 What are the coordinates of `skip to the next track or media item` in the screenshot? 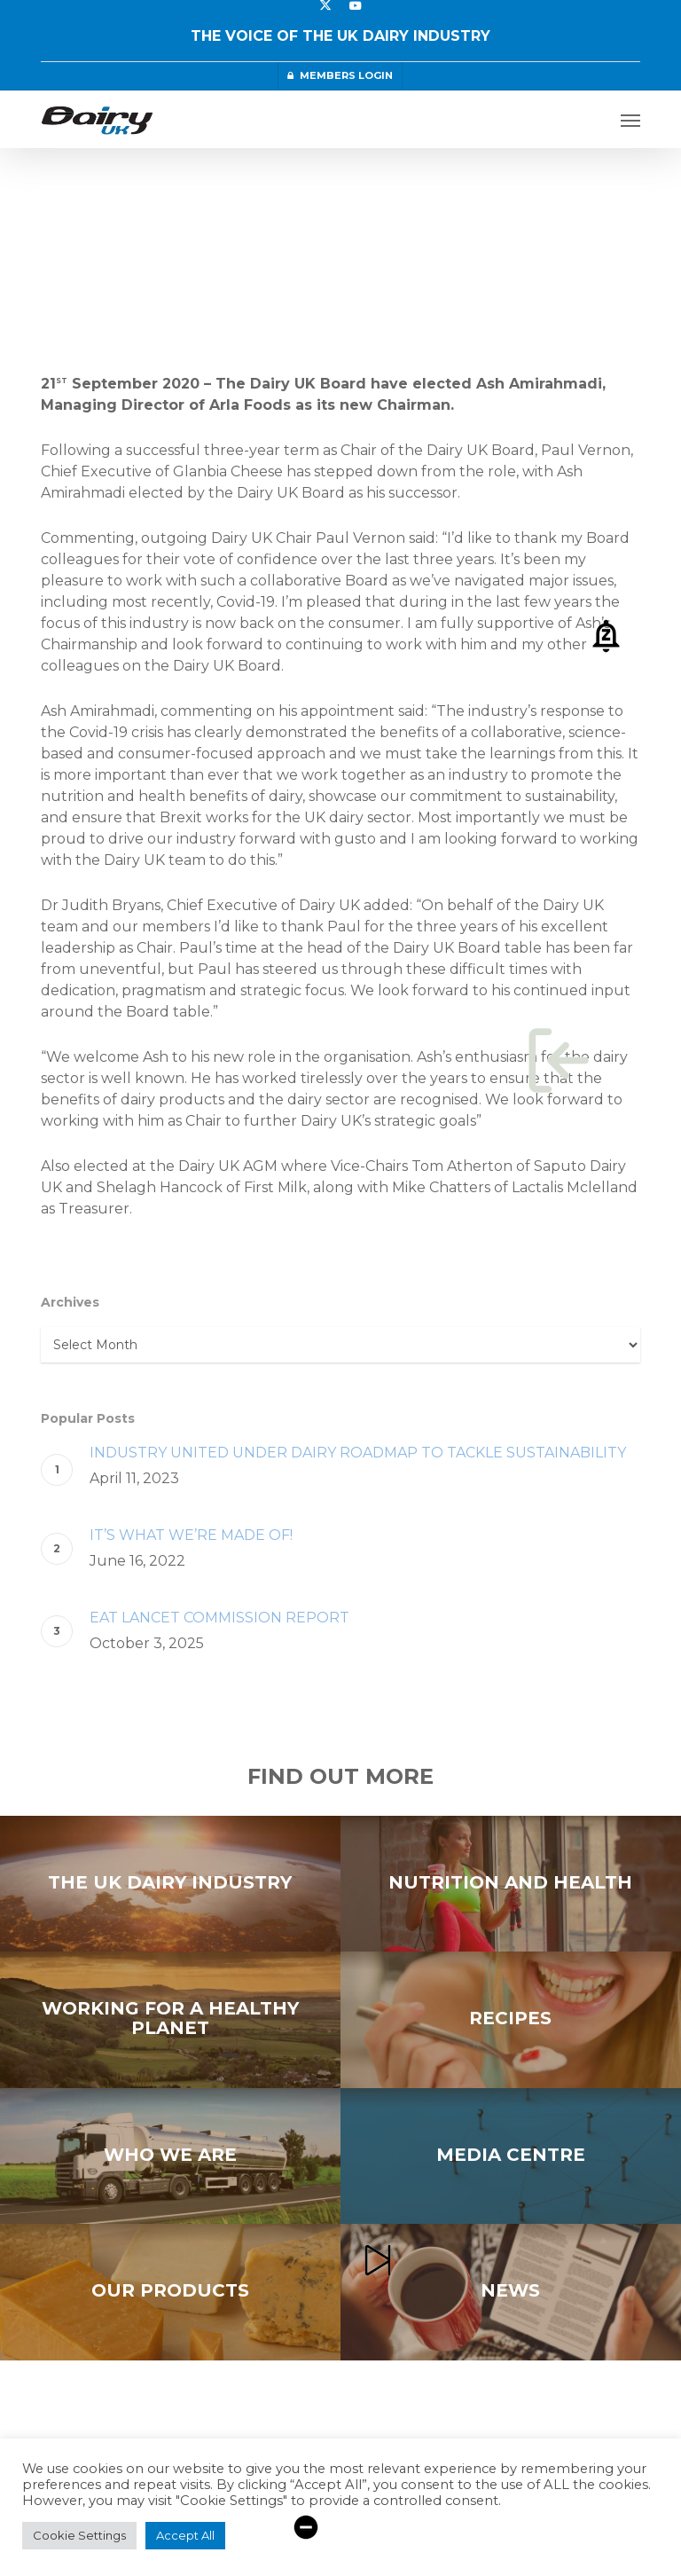 It's located at (378, 2260).